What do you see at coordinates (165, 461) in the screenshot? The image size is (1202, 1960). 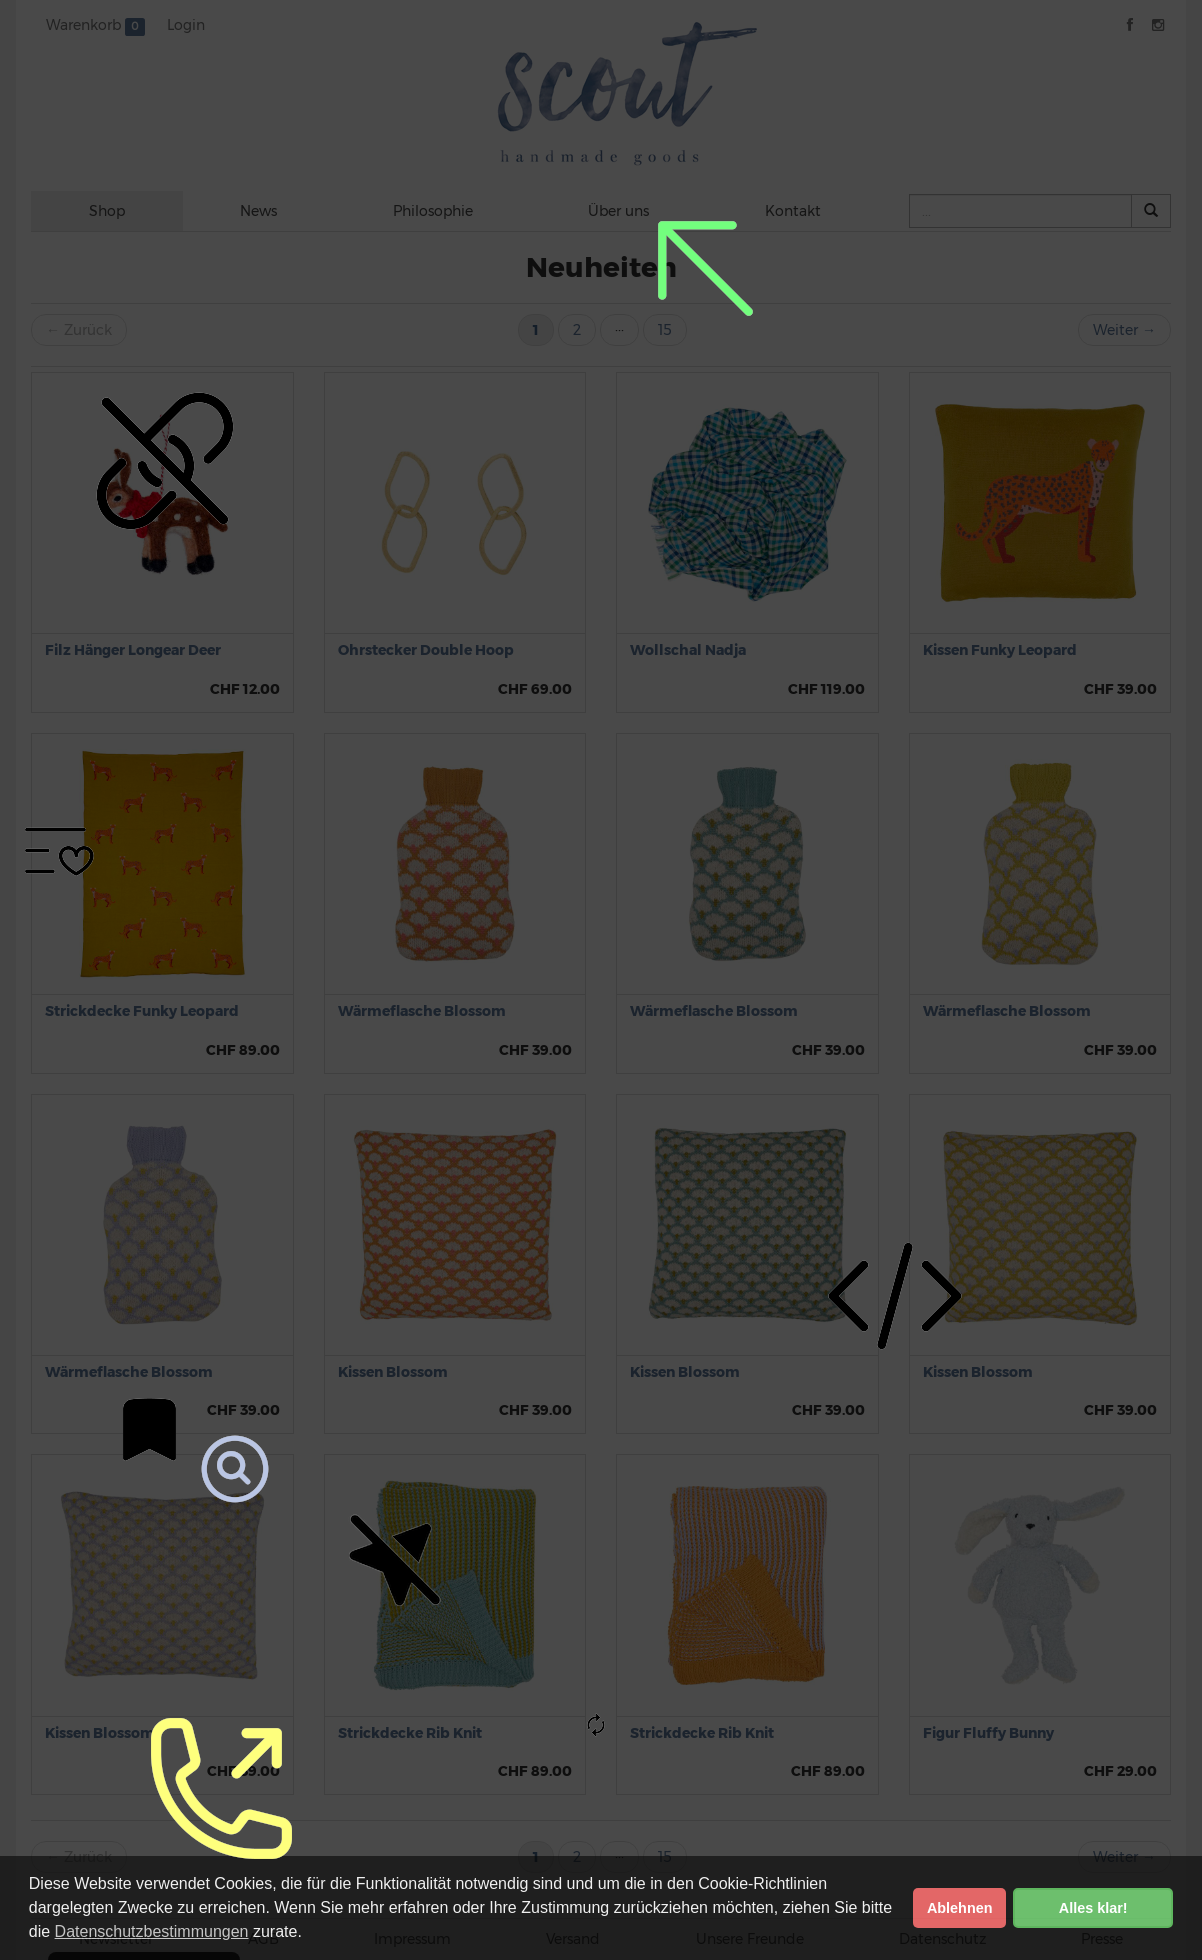 I see `unlink or disconnect a shared link` at bounding box center [165, 461].